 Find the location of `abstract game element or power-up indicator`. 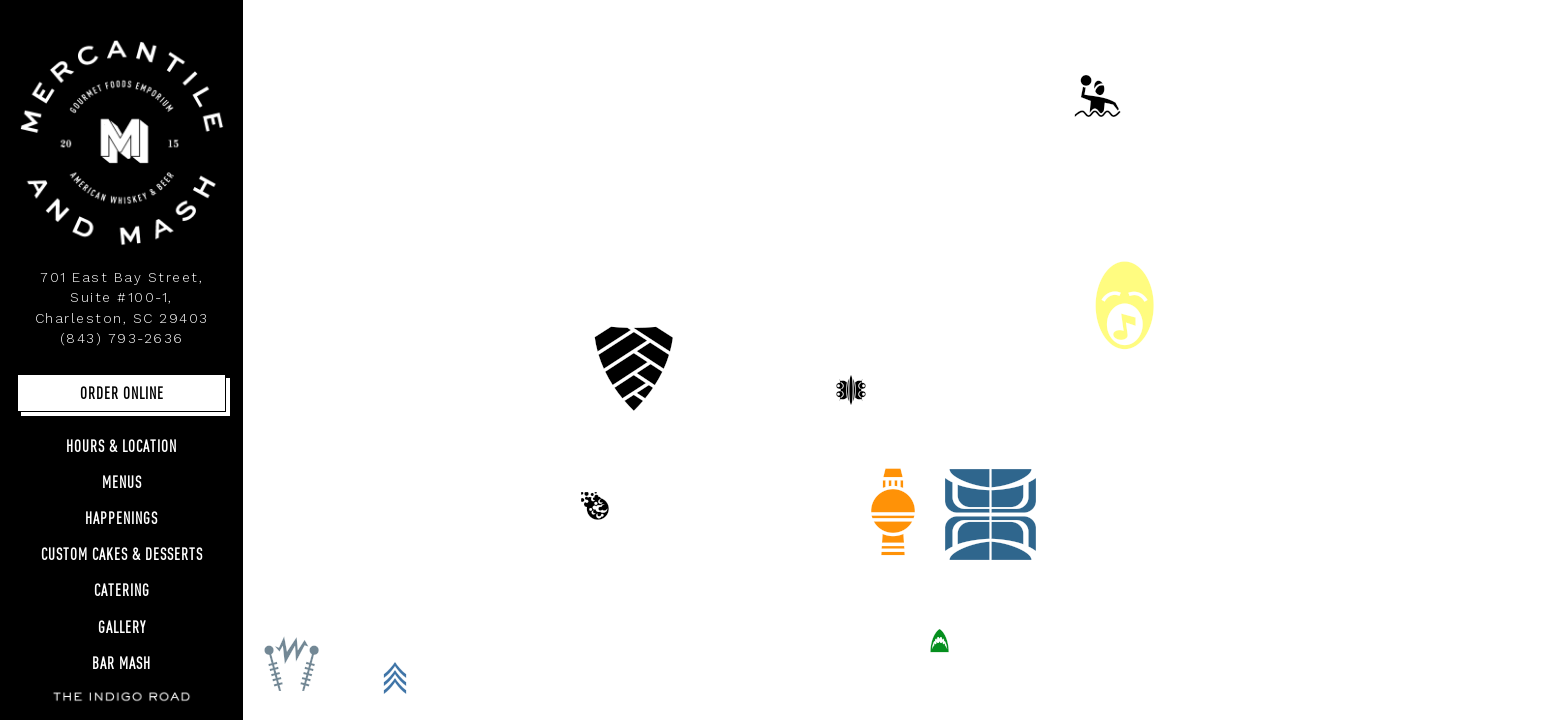

abstract game element or power-up indicator is located at coordinates (851, 390).